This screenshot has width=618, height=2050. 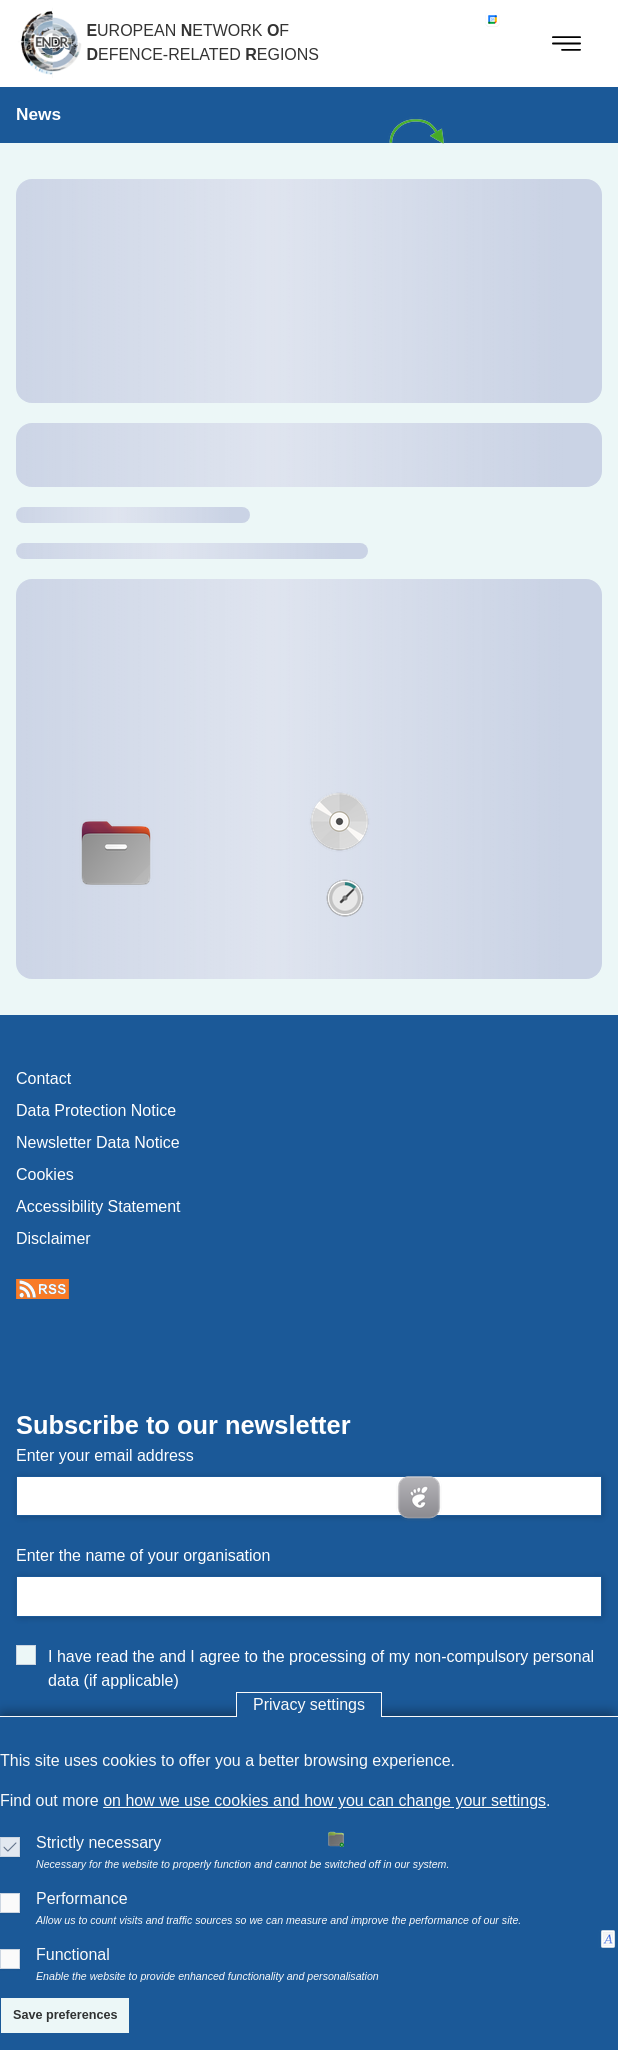 What do you see at coordinates (336, 1839) in the screenshot?
I see `create a new folder` at bounding box center [336, 1839].